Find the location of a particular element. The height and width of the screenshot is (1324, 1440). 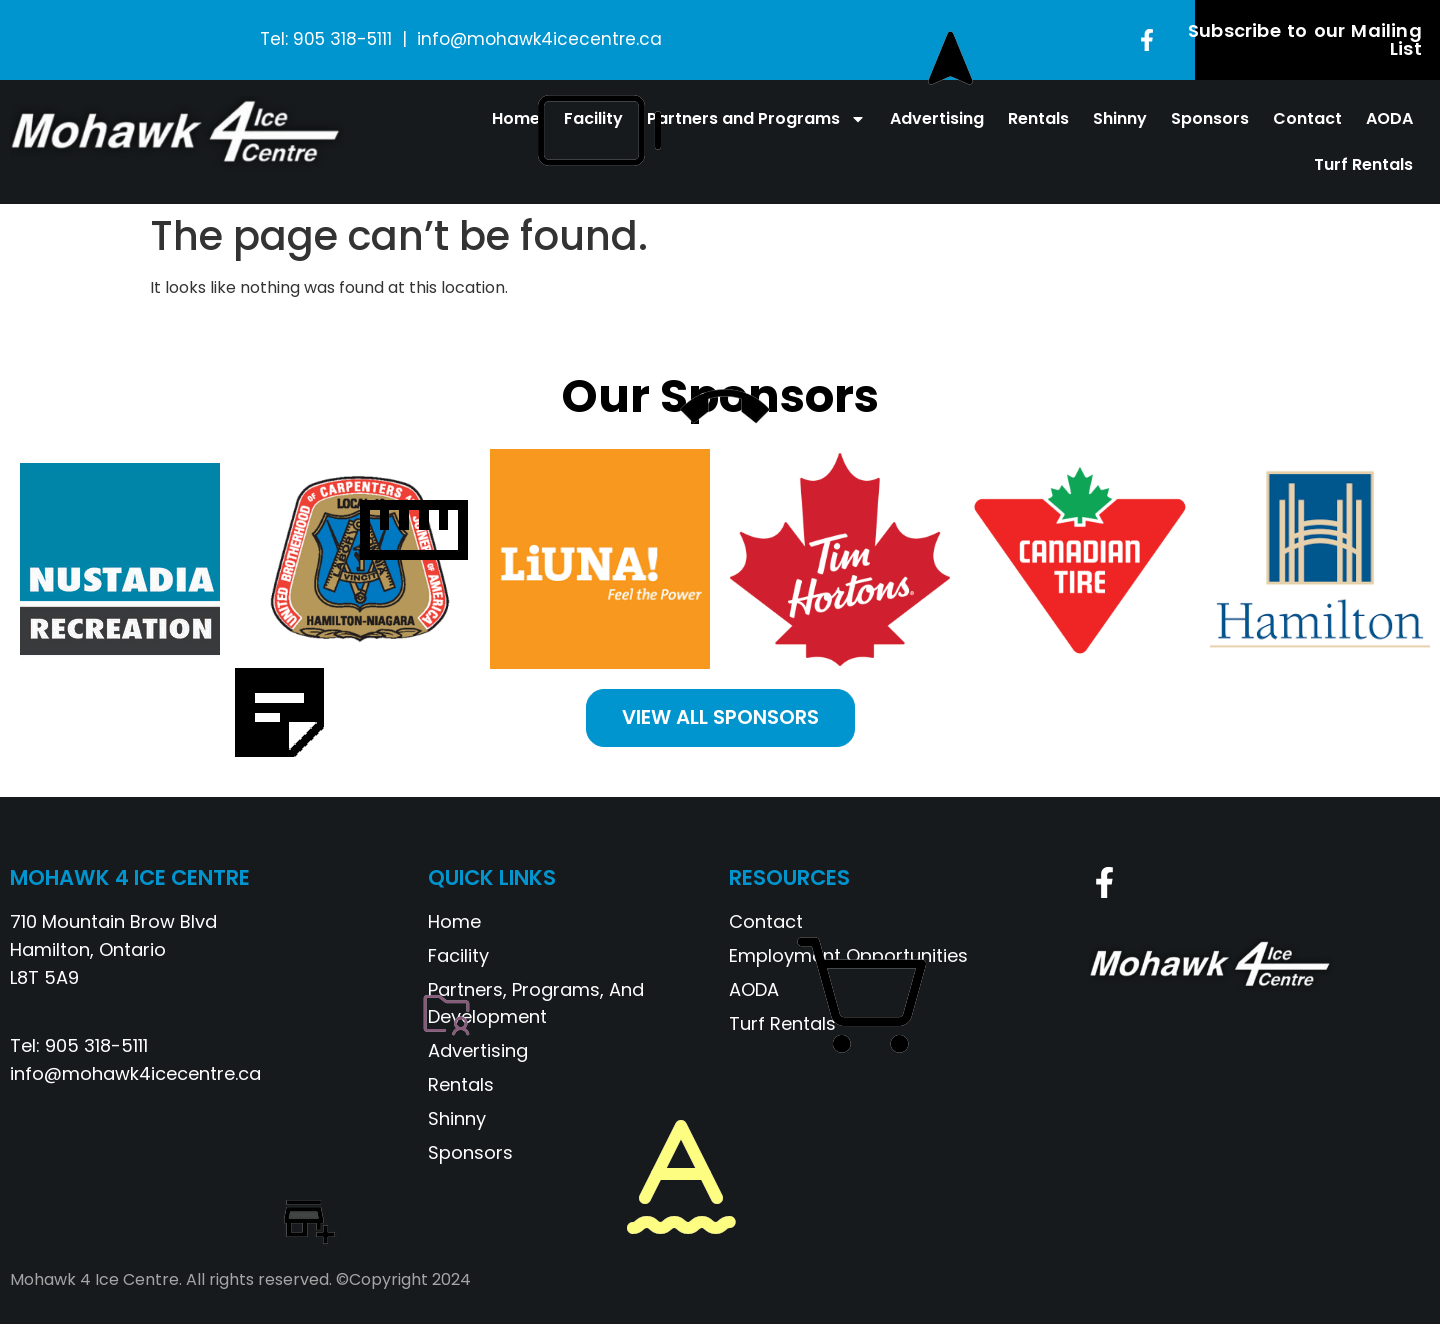

access user-specific files or personal folder is located at coordinates (446, 1012).